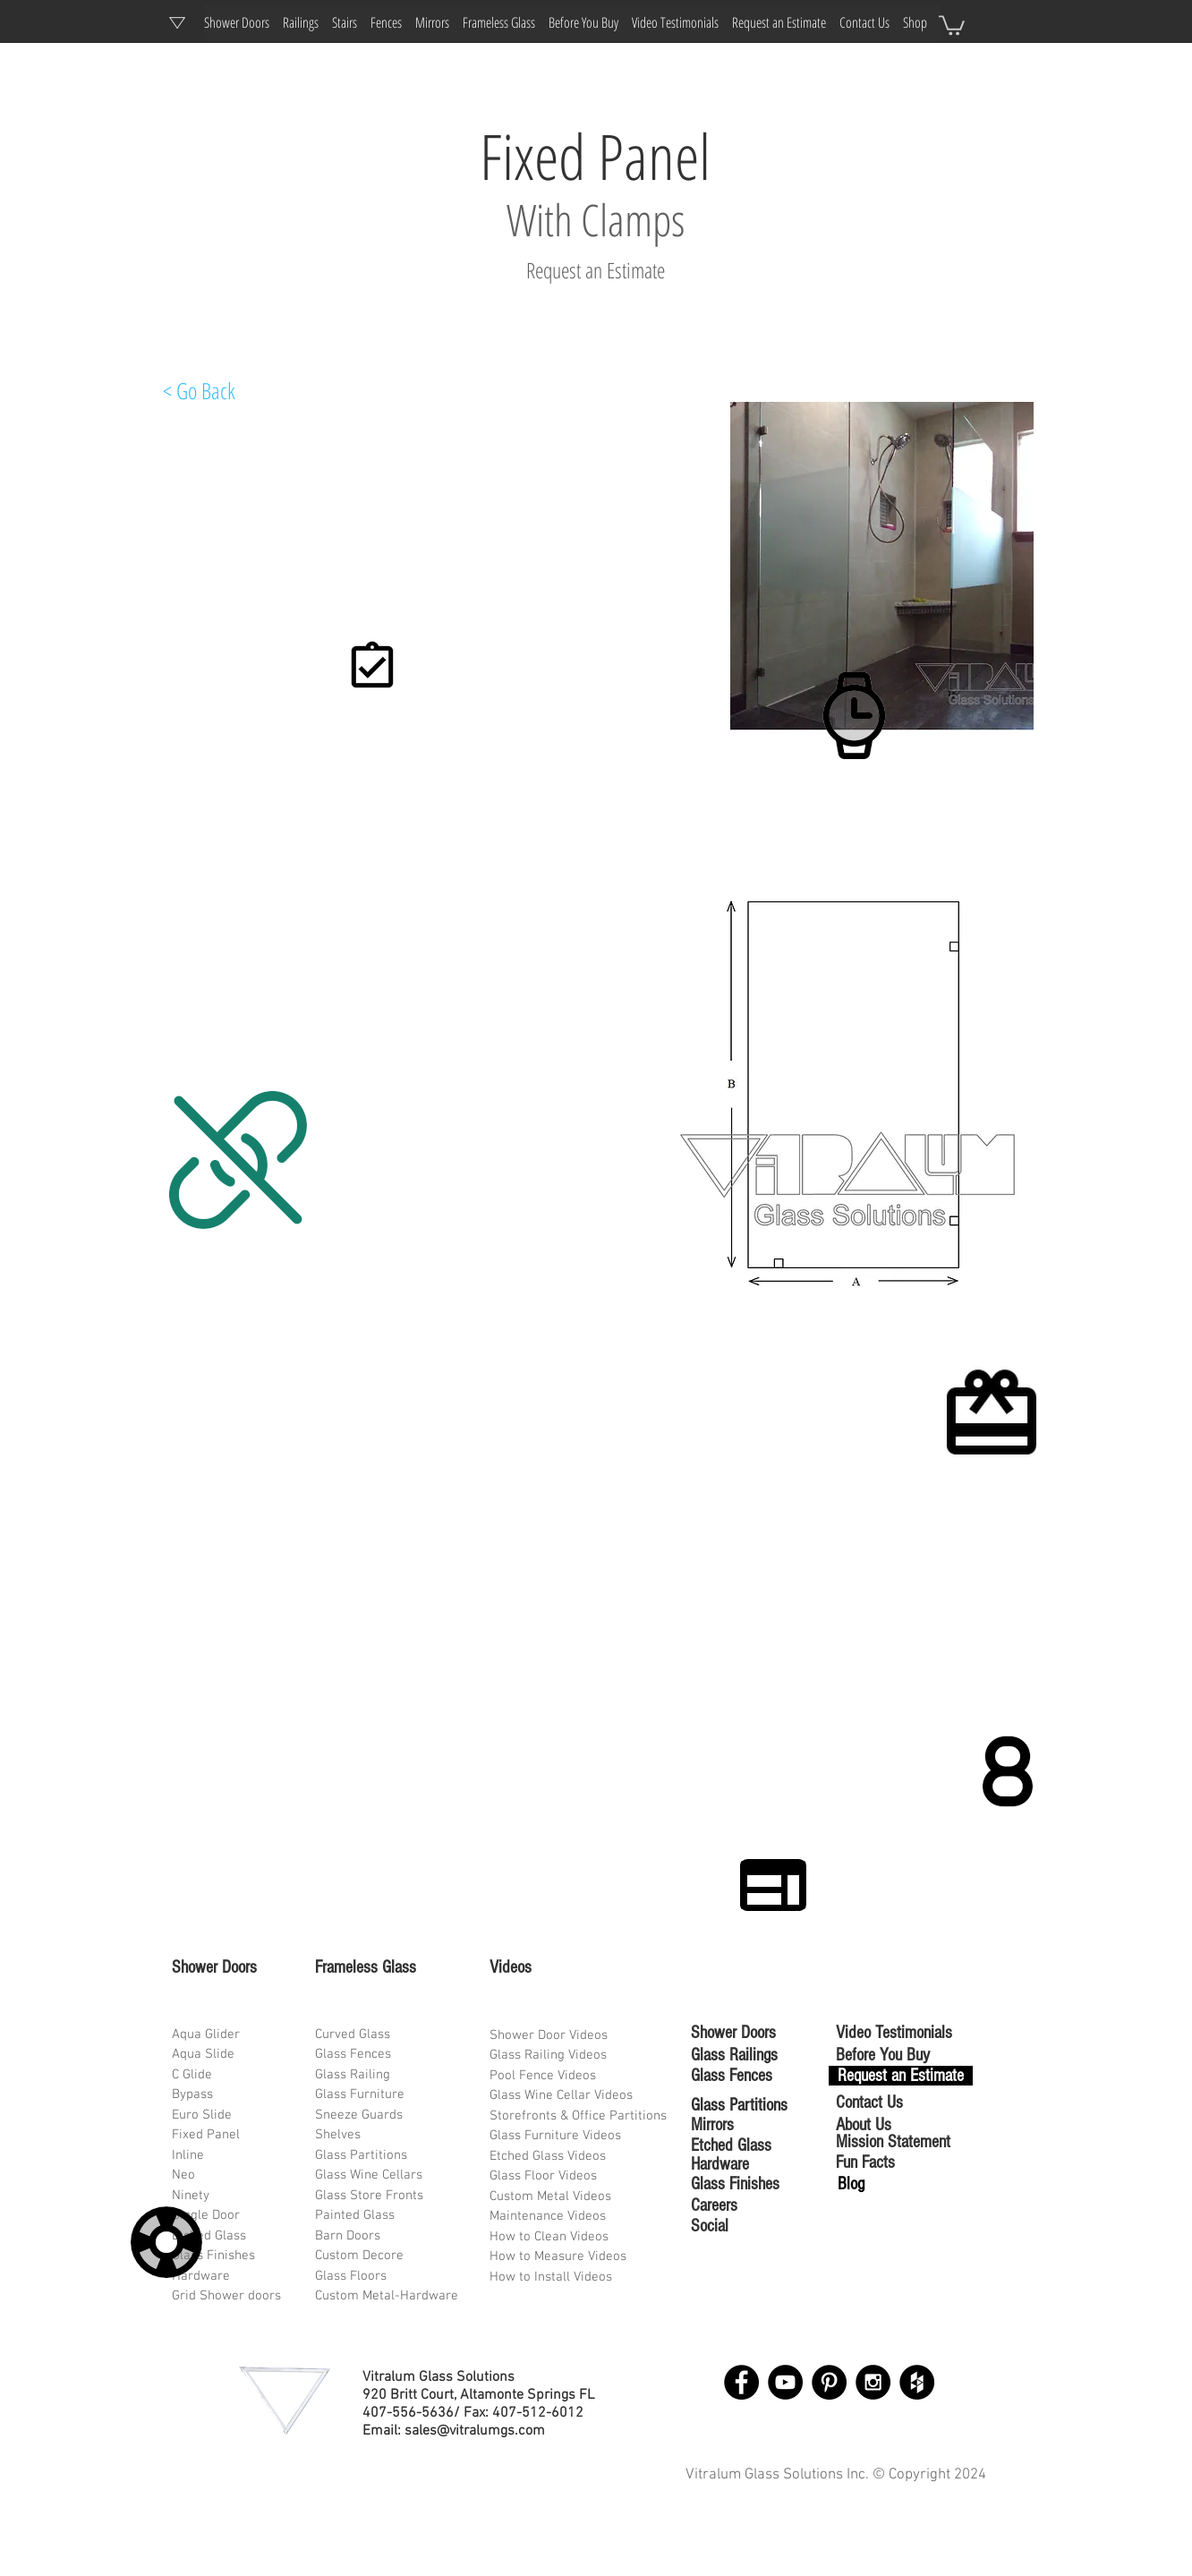  I want to click on access help and support options, so click(166, 2242).